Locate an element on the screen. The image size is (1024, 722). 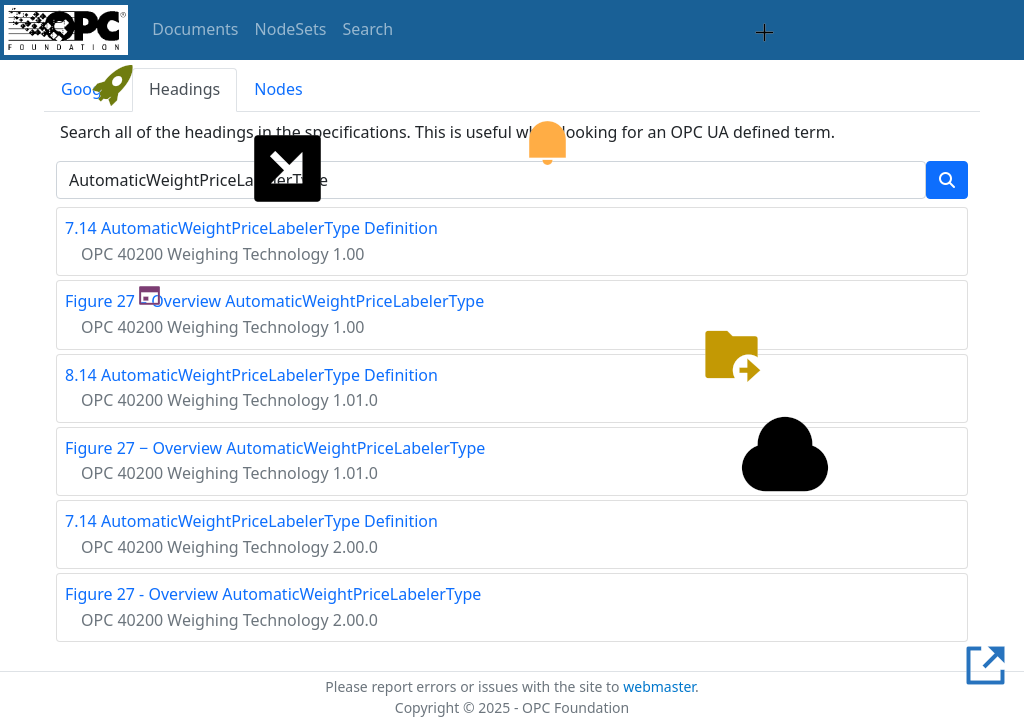
access shared folder is located at coordinates (731, 354).